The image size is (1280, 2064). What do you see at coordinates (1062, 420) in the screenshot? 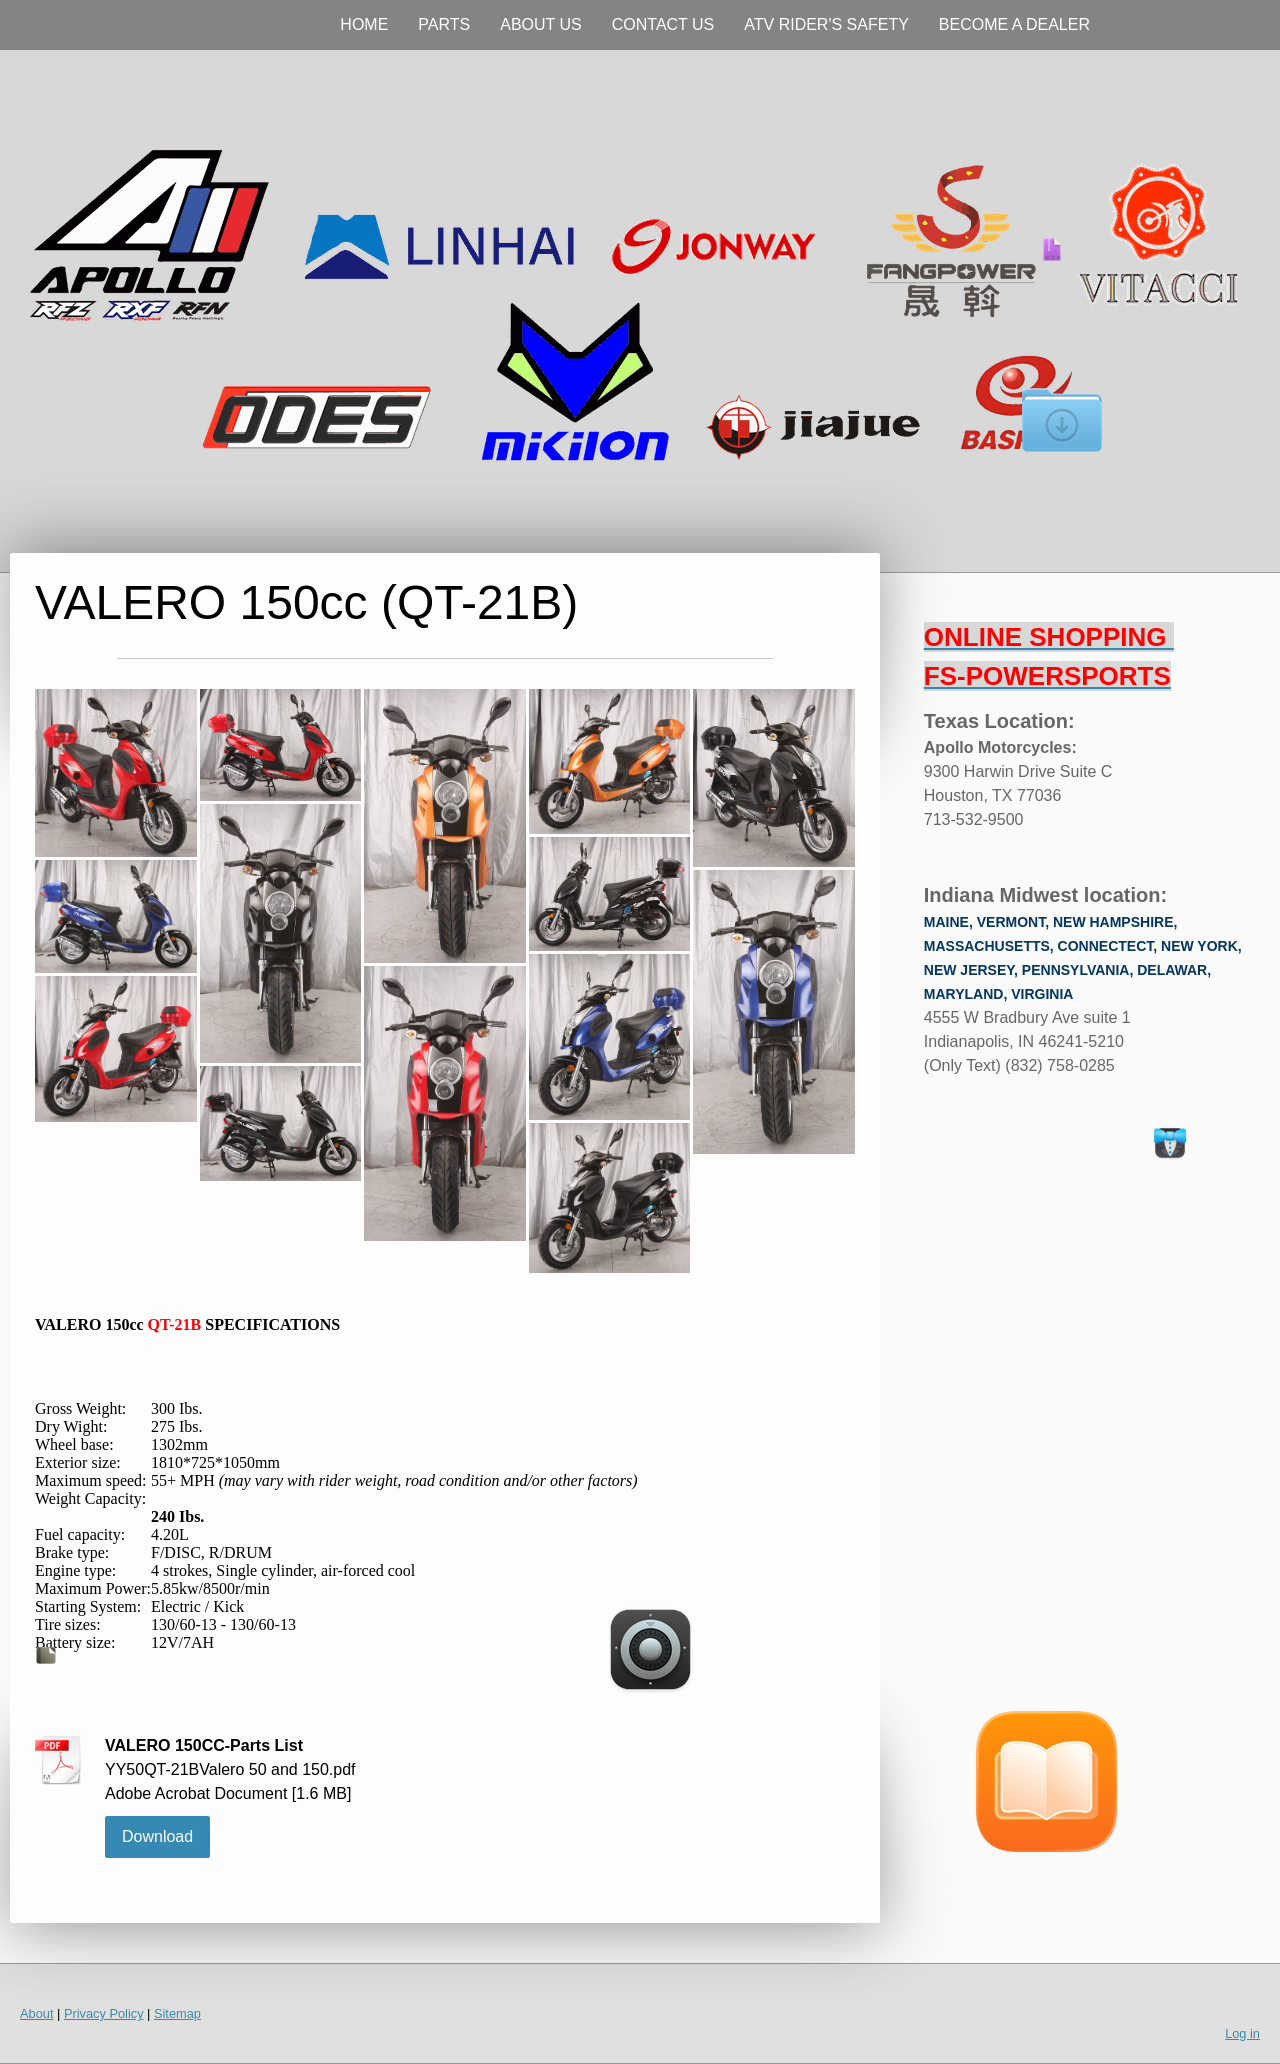
I see `open downloads folder` at bounding box center [1062, 420].